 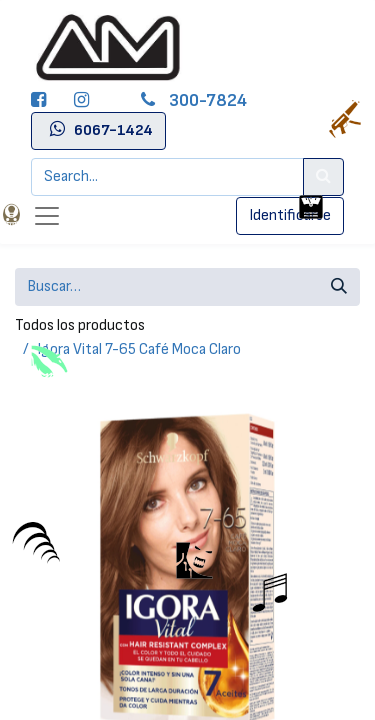 I want to click on anteater character or avatar icon, so click(x=49, y=361).